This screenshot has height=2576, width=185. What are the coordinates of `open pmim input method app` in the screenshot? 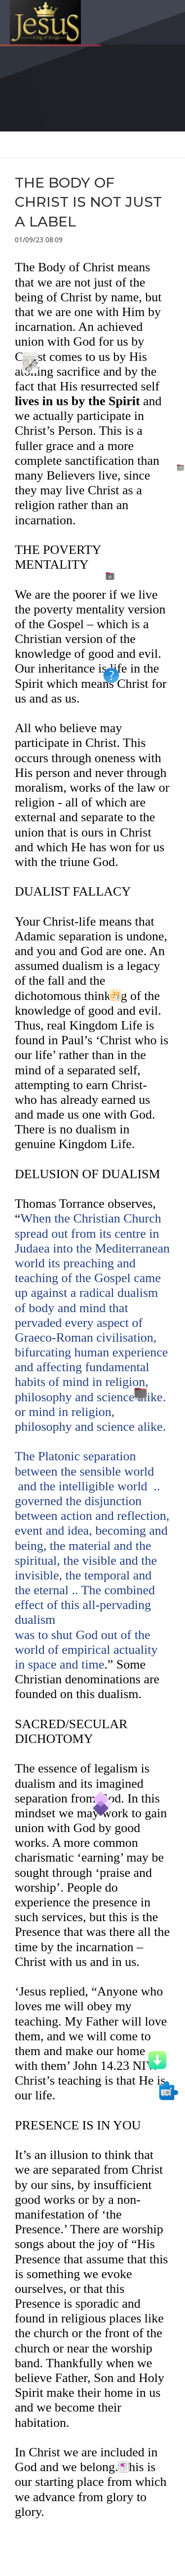 It's located at (115, 995).